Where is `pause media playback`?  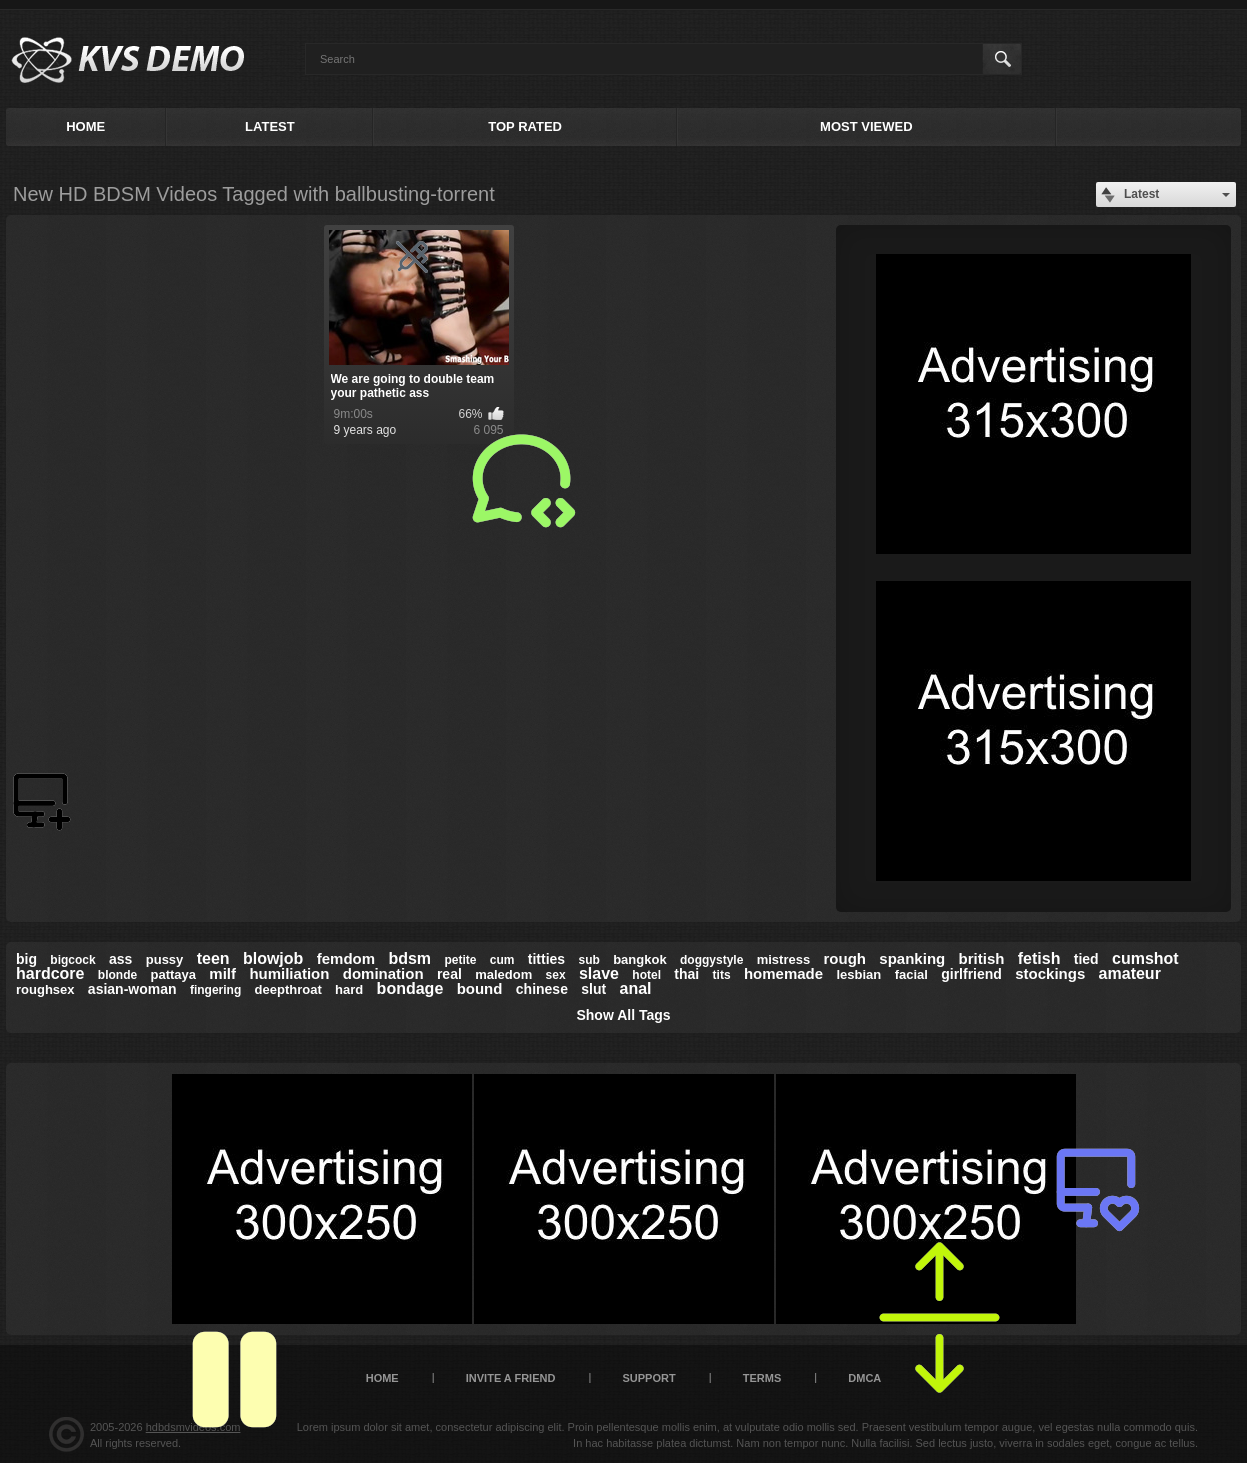
pause media playback is located at coordinates (234, 1379).